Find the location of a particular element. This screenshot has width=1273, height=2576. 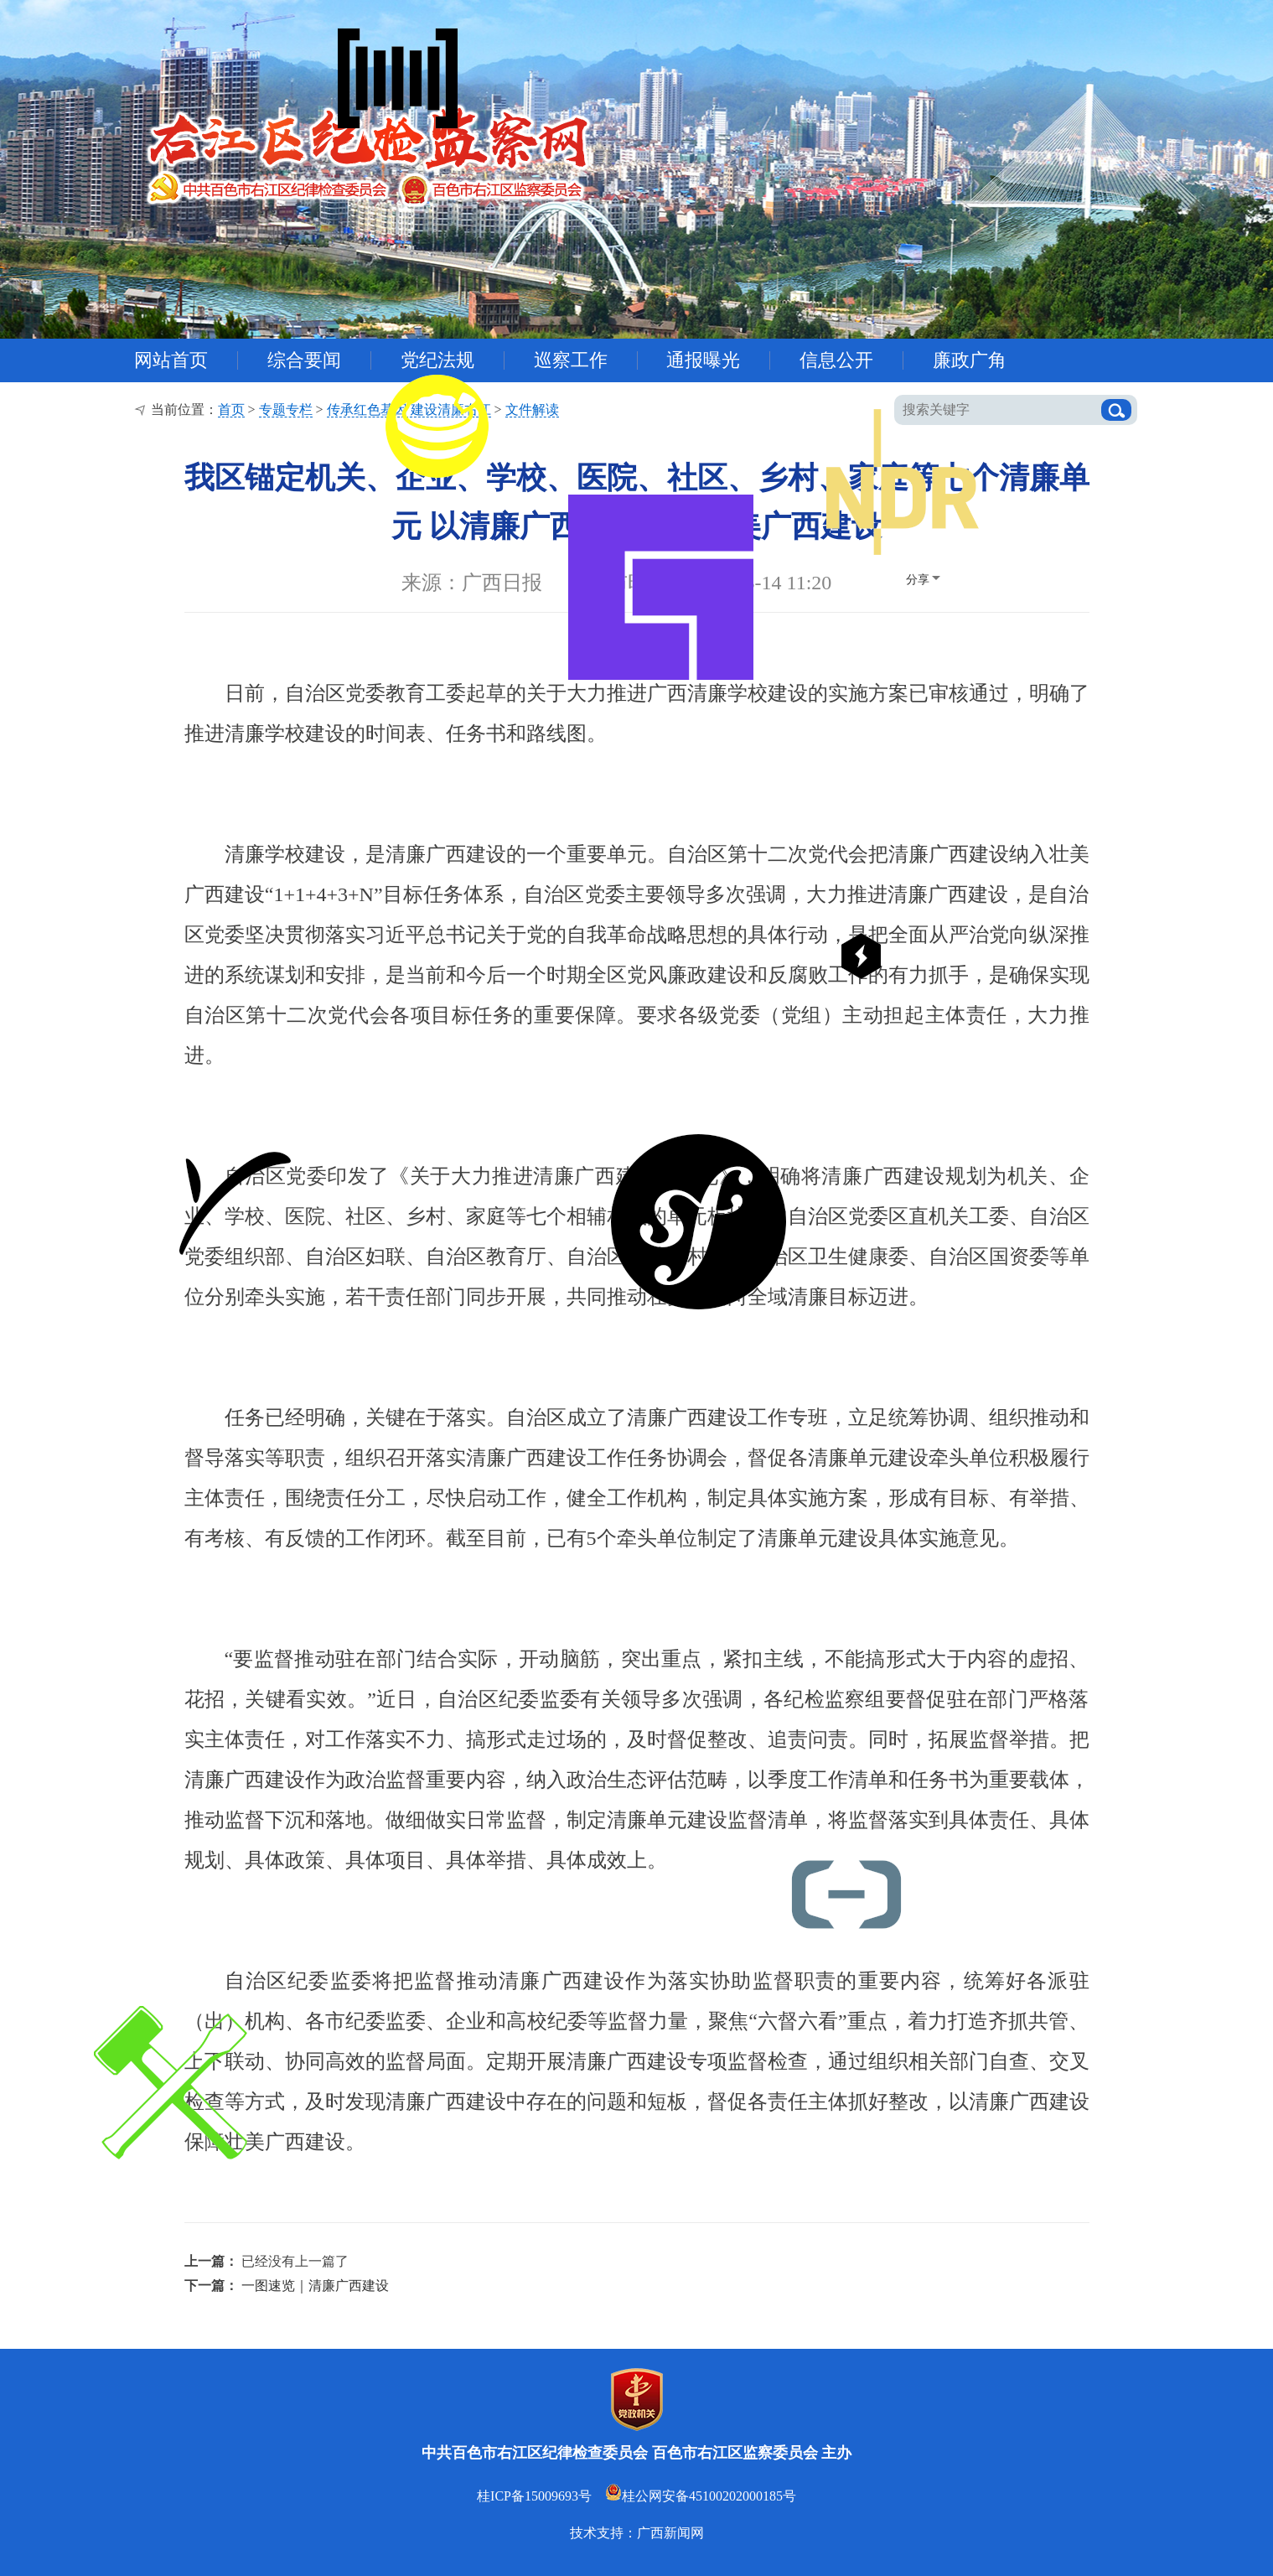

alibaba cloud services logo is located at coordinates (846, 1894).